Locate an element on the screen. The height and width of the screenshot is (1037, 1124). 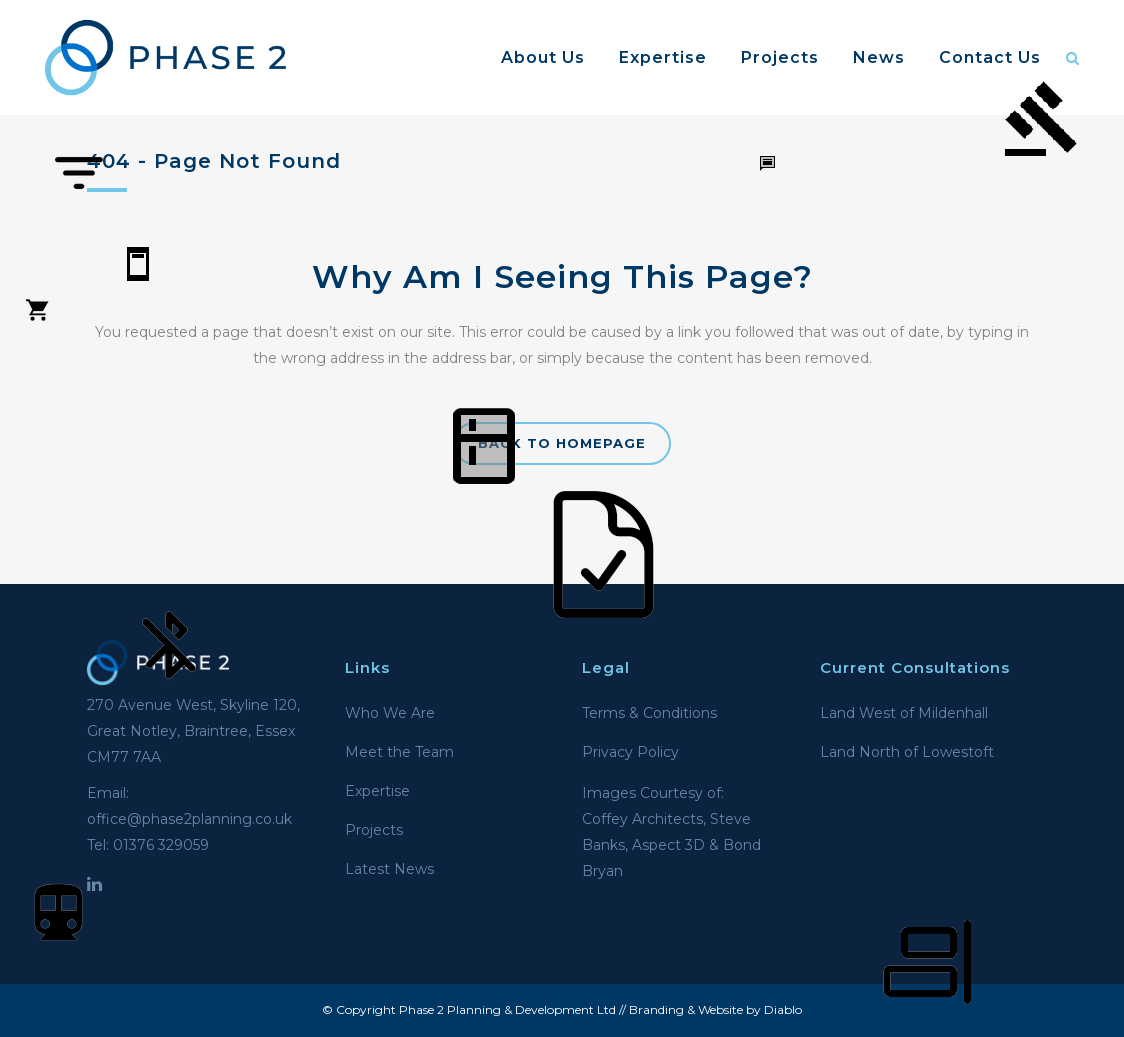
open messaging or chat is located at coordinates (767, 163).